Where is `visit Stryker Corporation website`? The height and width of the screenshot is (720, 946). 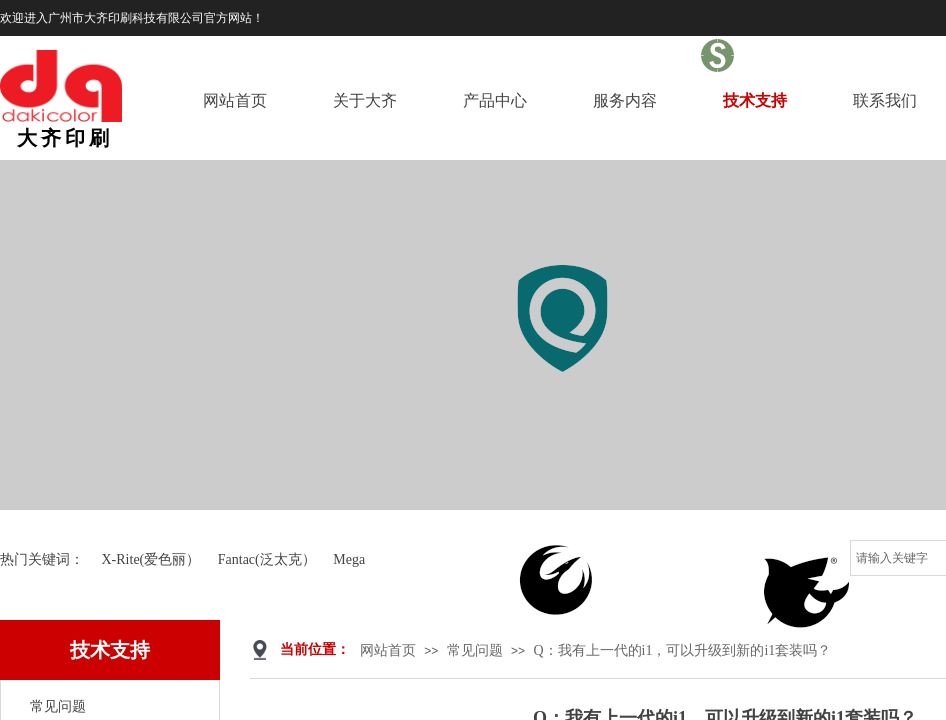 visit Stryker Corporation website is located at coordinates (717, 55).